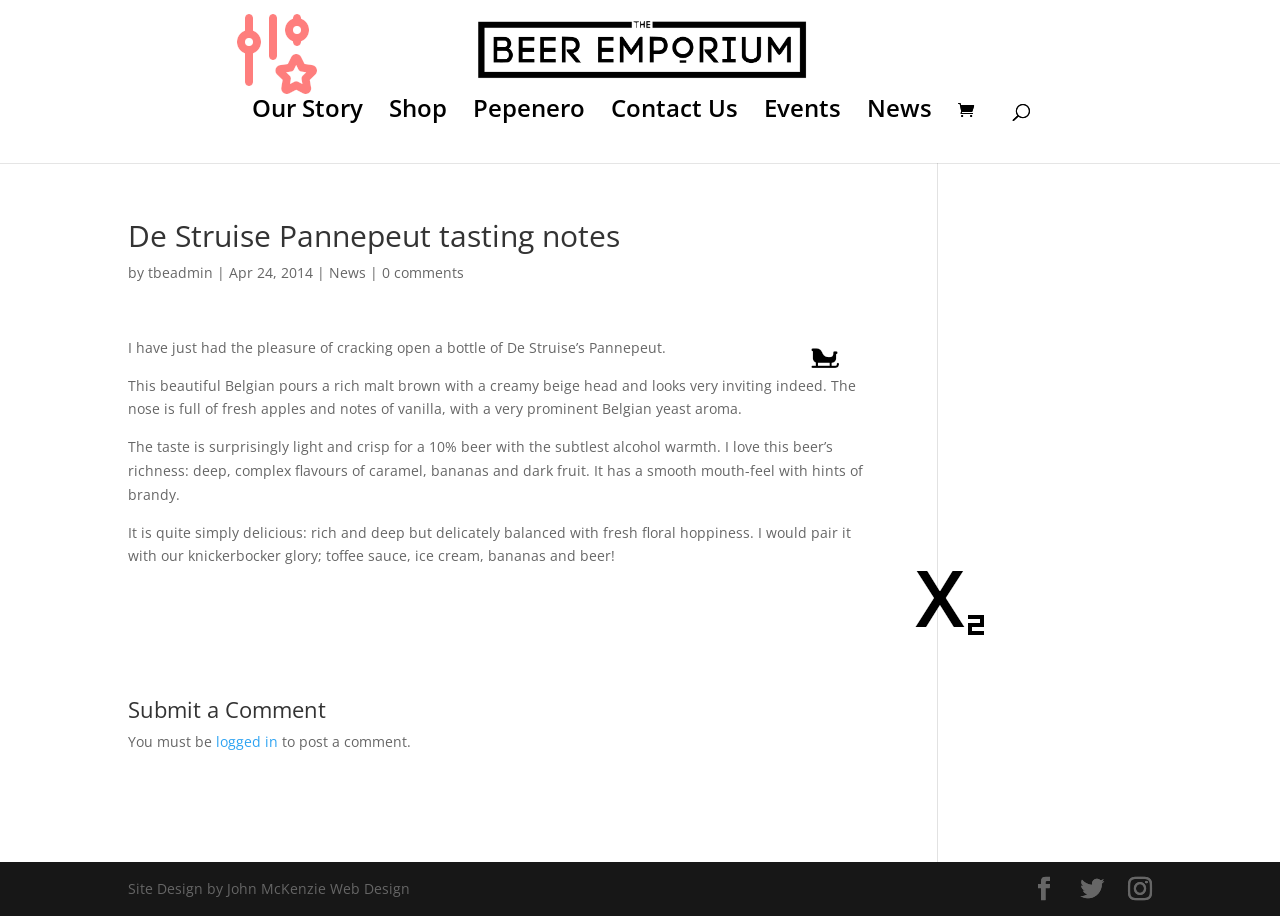  Describe the element at coordinates (940, 603) in the screenshot. I see `format text as subscript` at that location.